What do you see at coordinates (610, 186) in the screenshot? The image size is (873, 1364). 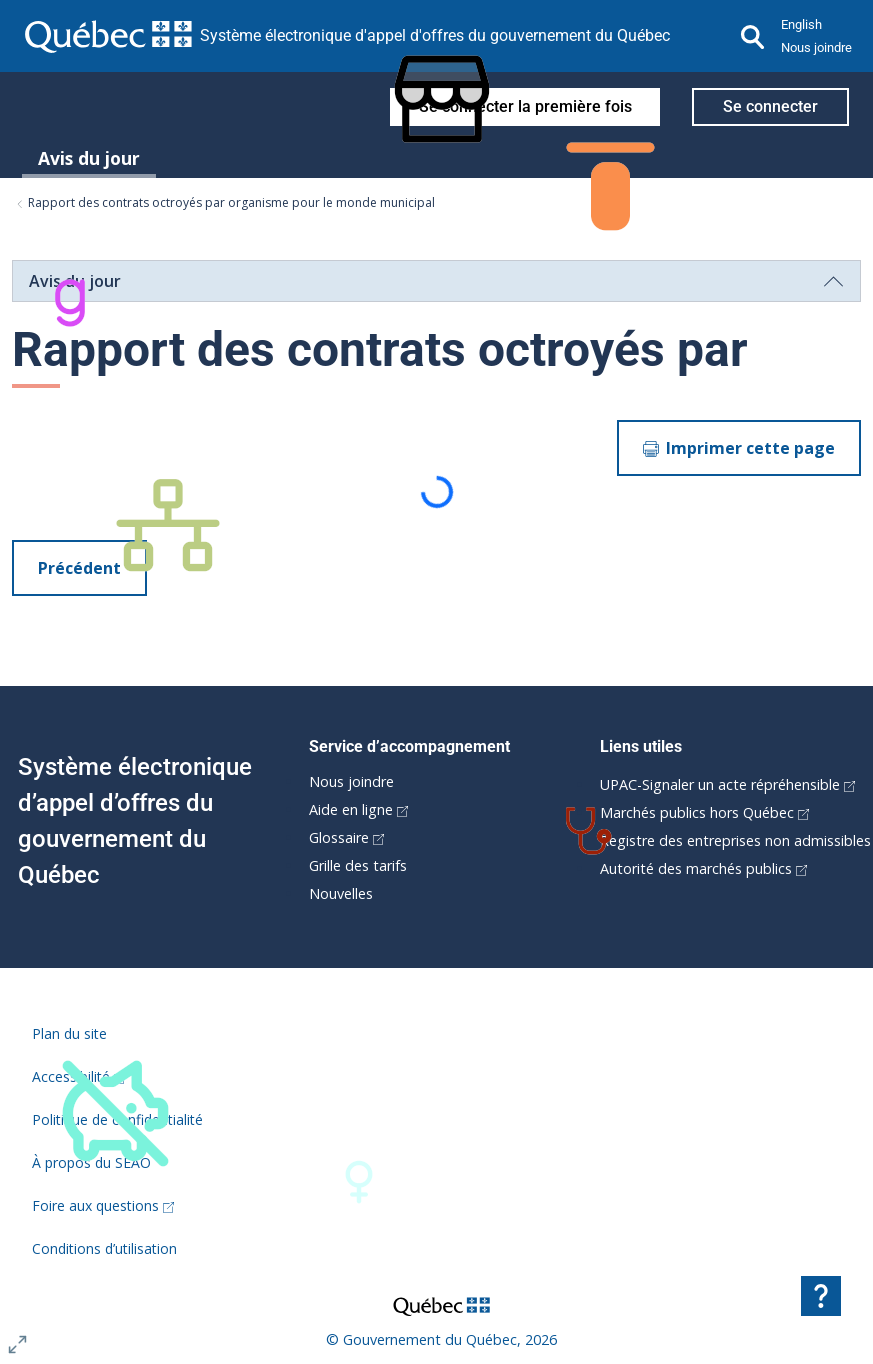 I see `align selected element to top` at bounding box center [610, 186].